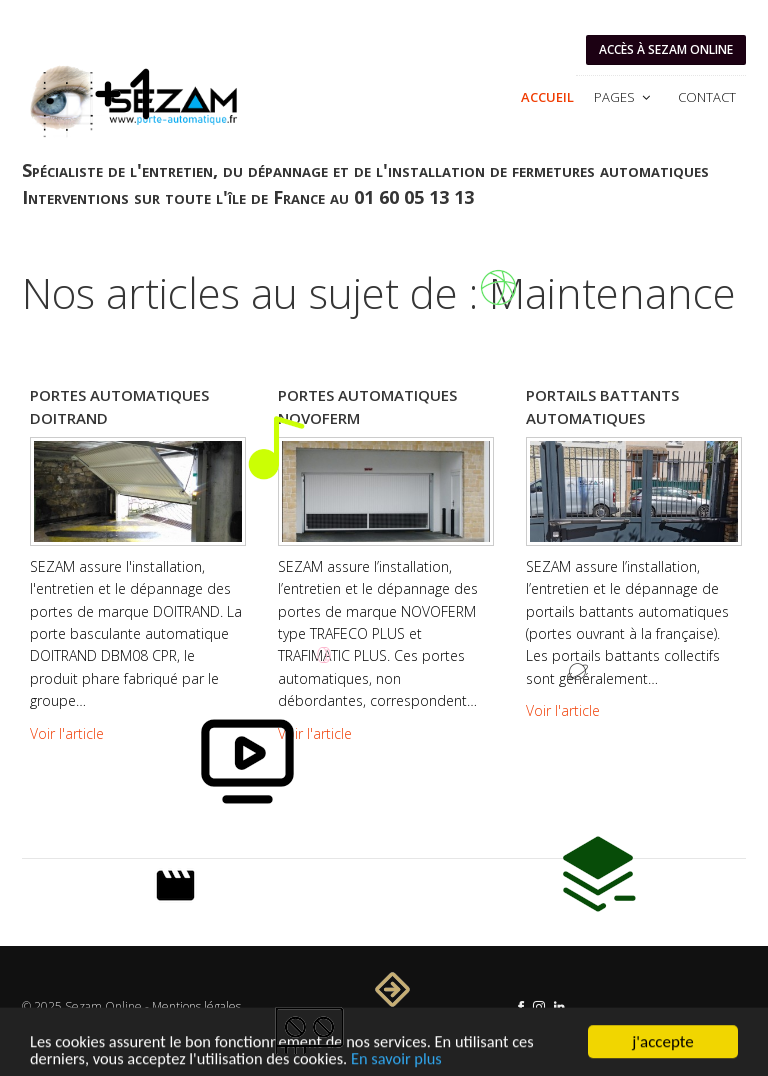  I want to click on access beach or vacation-related features, so click(498, 287).